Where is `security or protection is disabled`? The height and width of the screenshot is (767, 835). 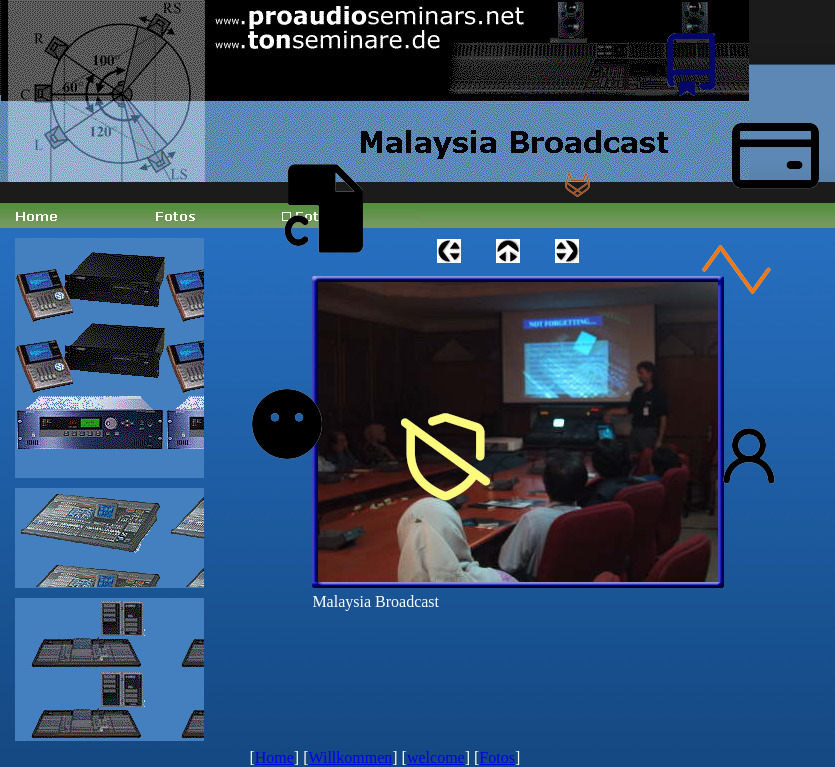 security or protection is disabled is located at coordinates (445, 457).